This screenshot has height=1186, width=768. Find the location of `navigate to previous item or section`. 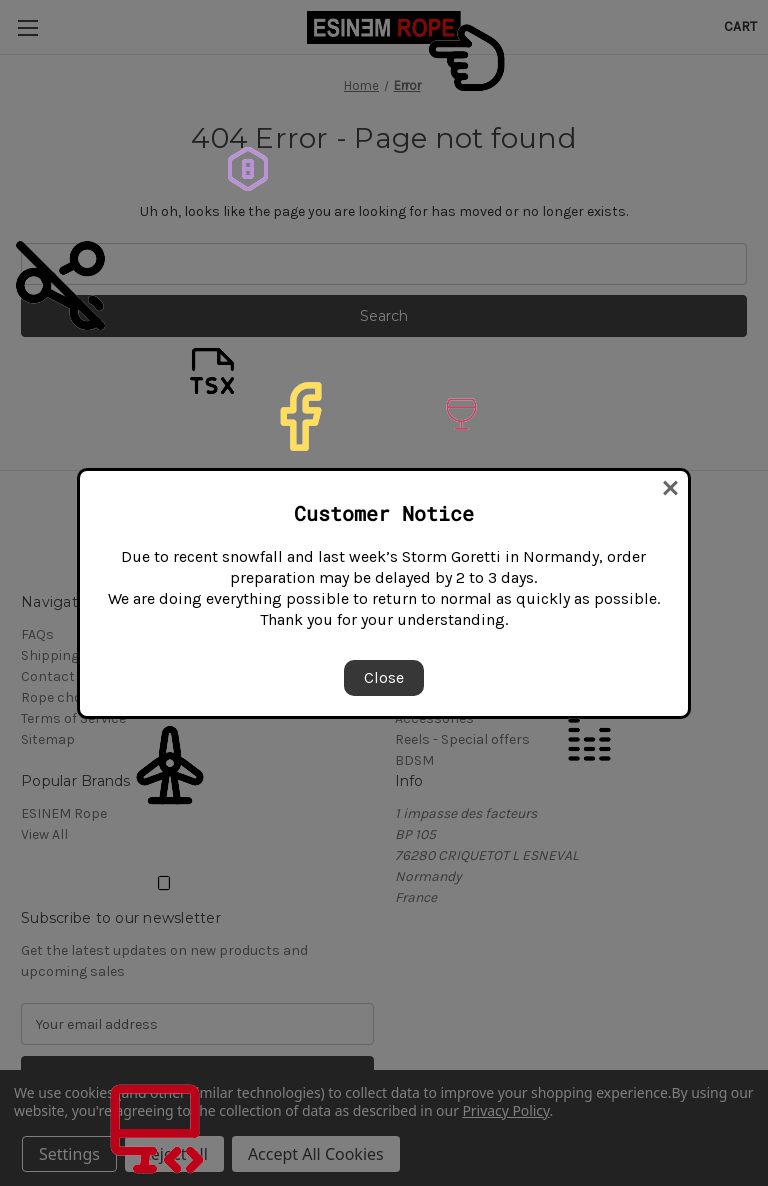

navigate to previous item or section is located at coordinates (468, 58).